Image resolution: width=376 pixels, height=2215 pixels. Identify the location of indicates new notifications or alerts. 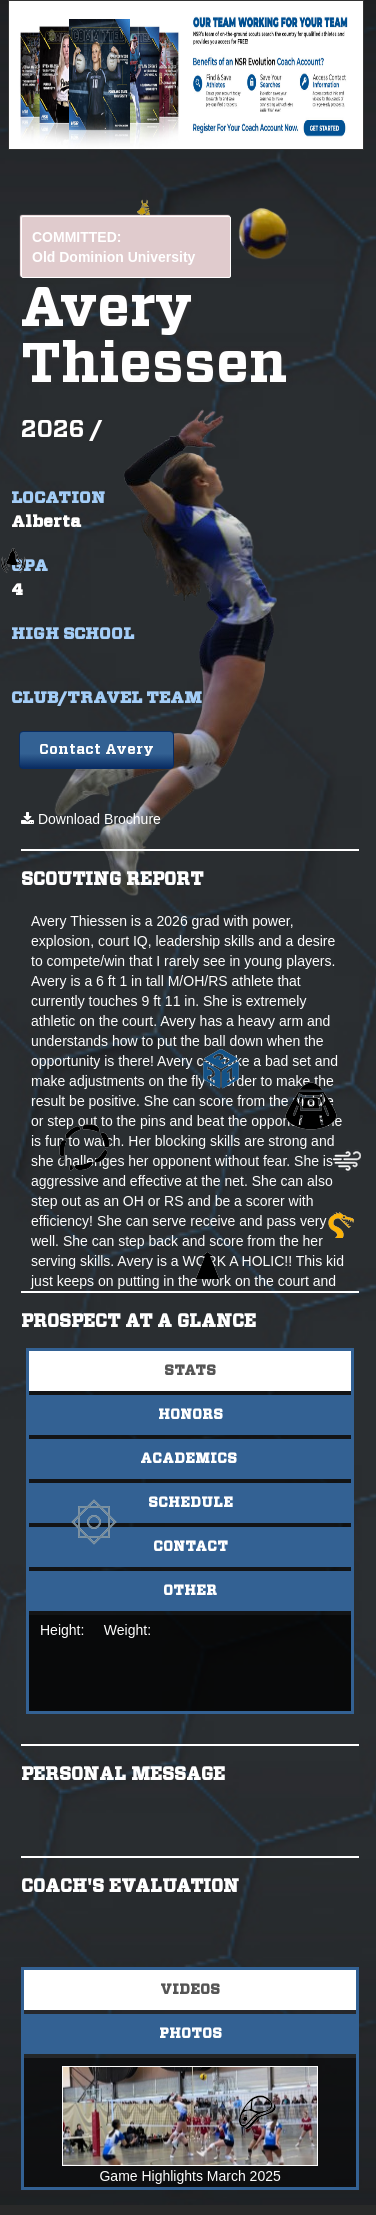
(13, 560).